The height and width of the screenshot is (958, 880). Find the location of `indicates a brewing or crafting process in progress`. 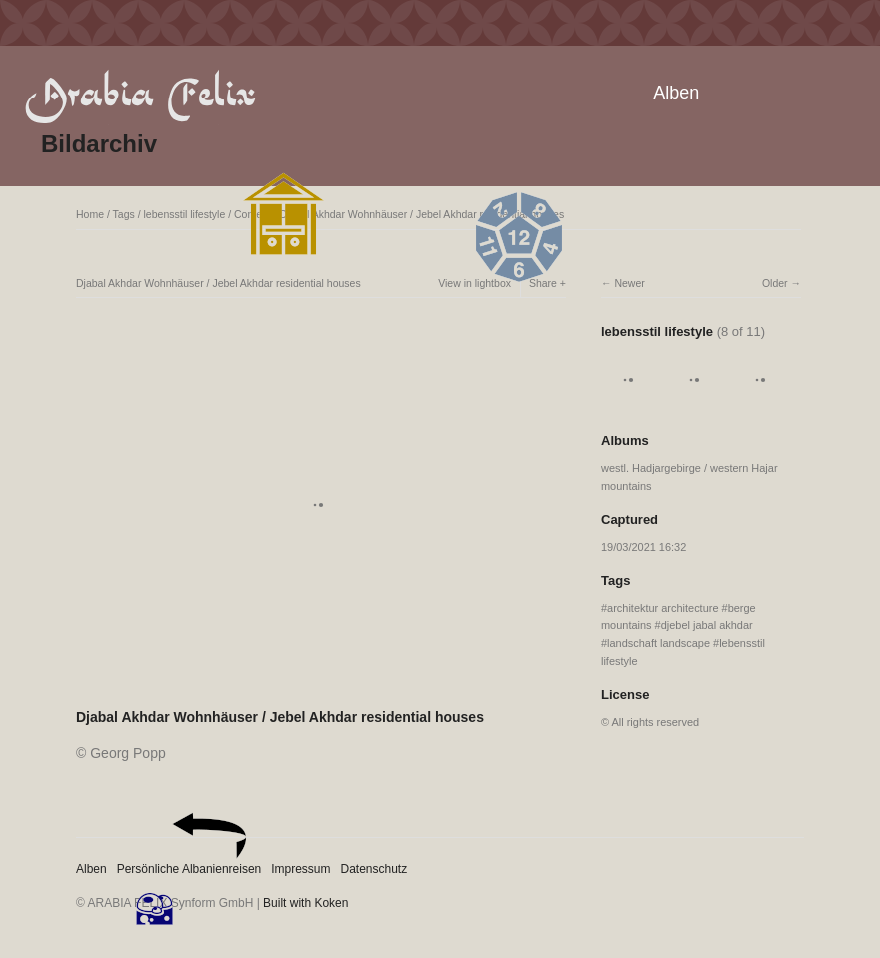

indicates a brewing or crafting process in progress is located at coordinates (154, 906).